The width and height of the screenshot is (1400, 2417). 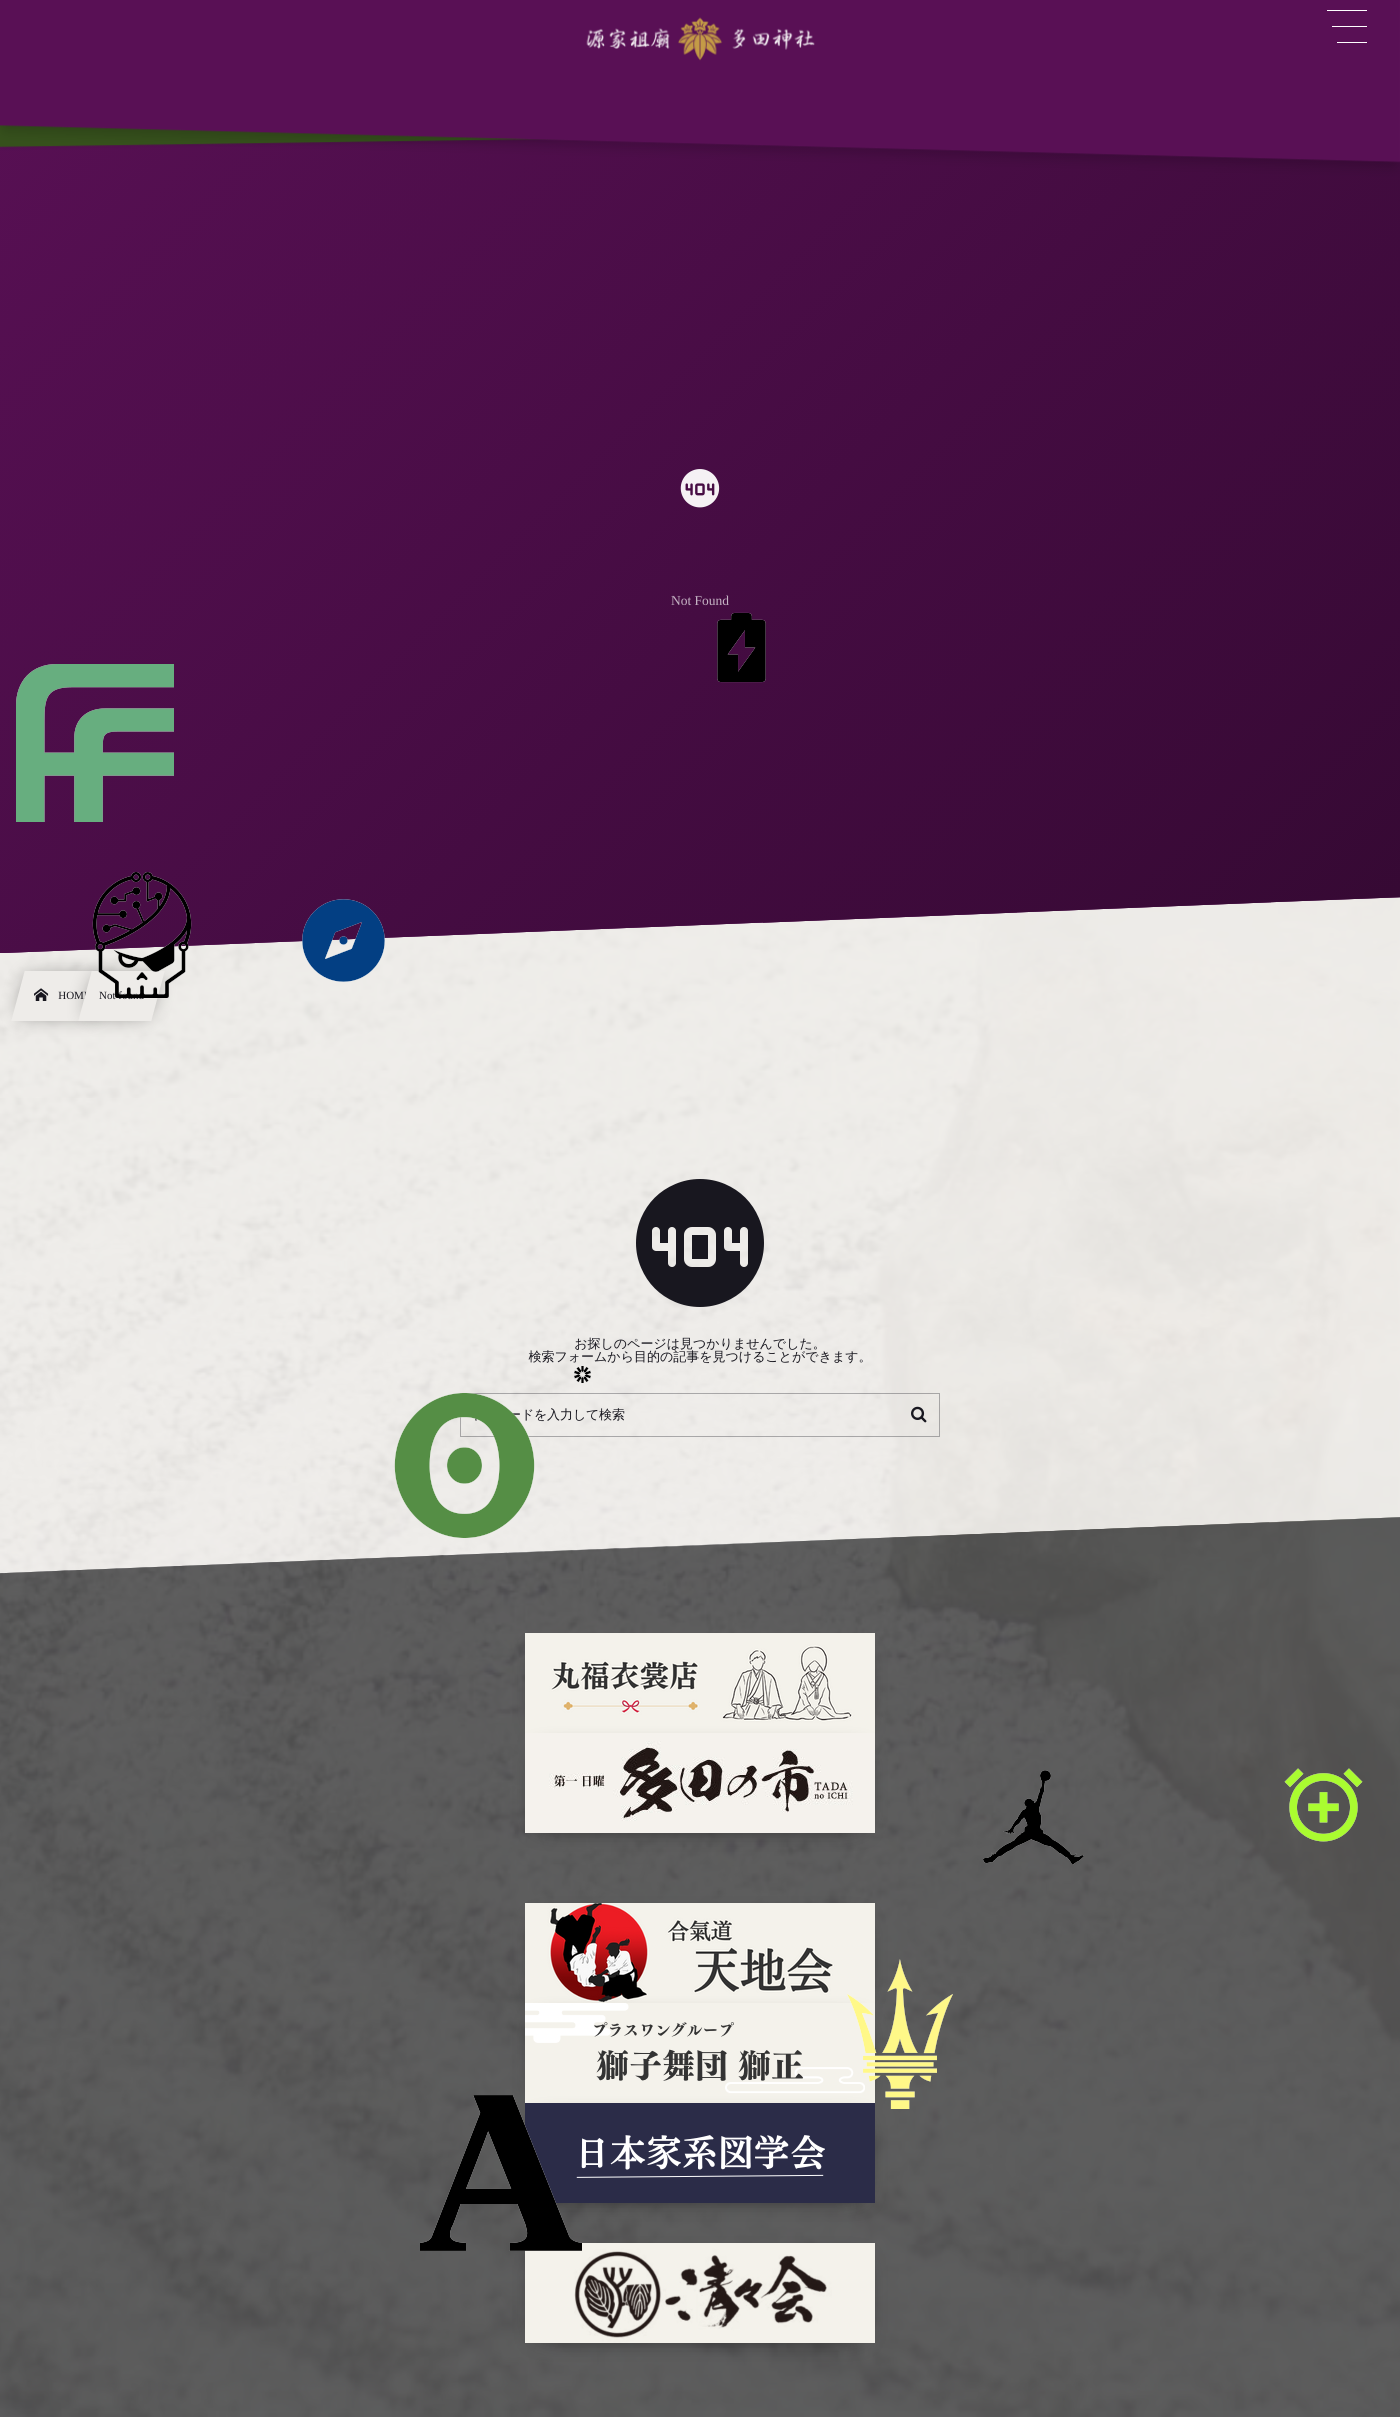 What do you see at coordinates (142, 935) in the screenshot?
I see `visit the Root Me cybersecurity learning platform` at bounding box center [142, 935].